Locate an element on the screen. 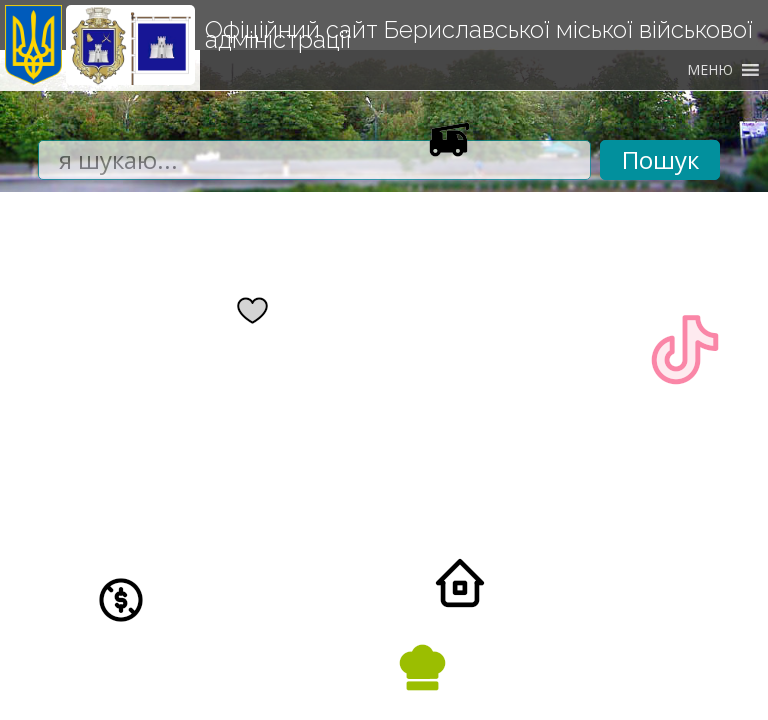 Image resolution: width=768 pixels, height=720 pixels. request roadside assistance or towing is located at coordinates (448, 141).